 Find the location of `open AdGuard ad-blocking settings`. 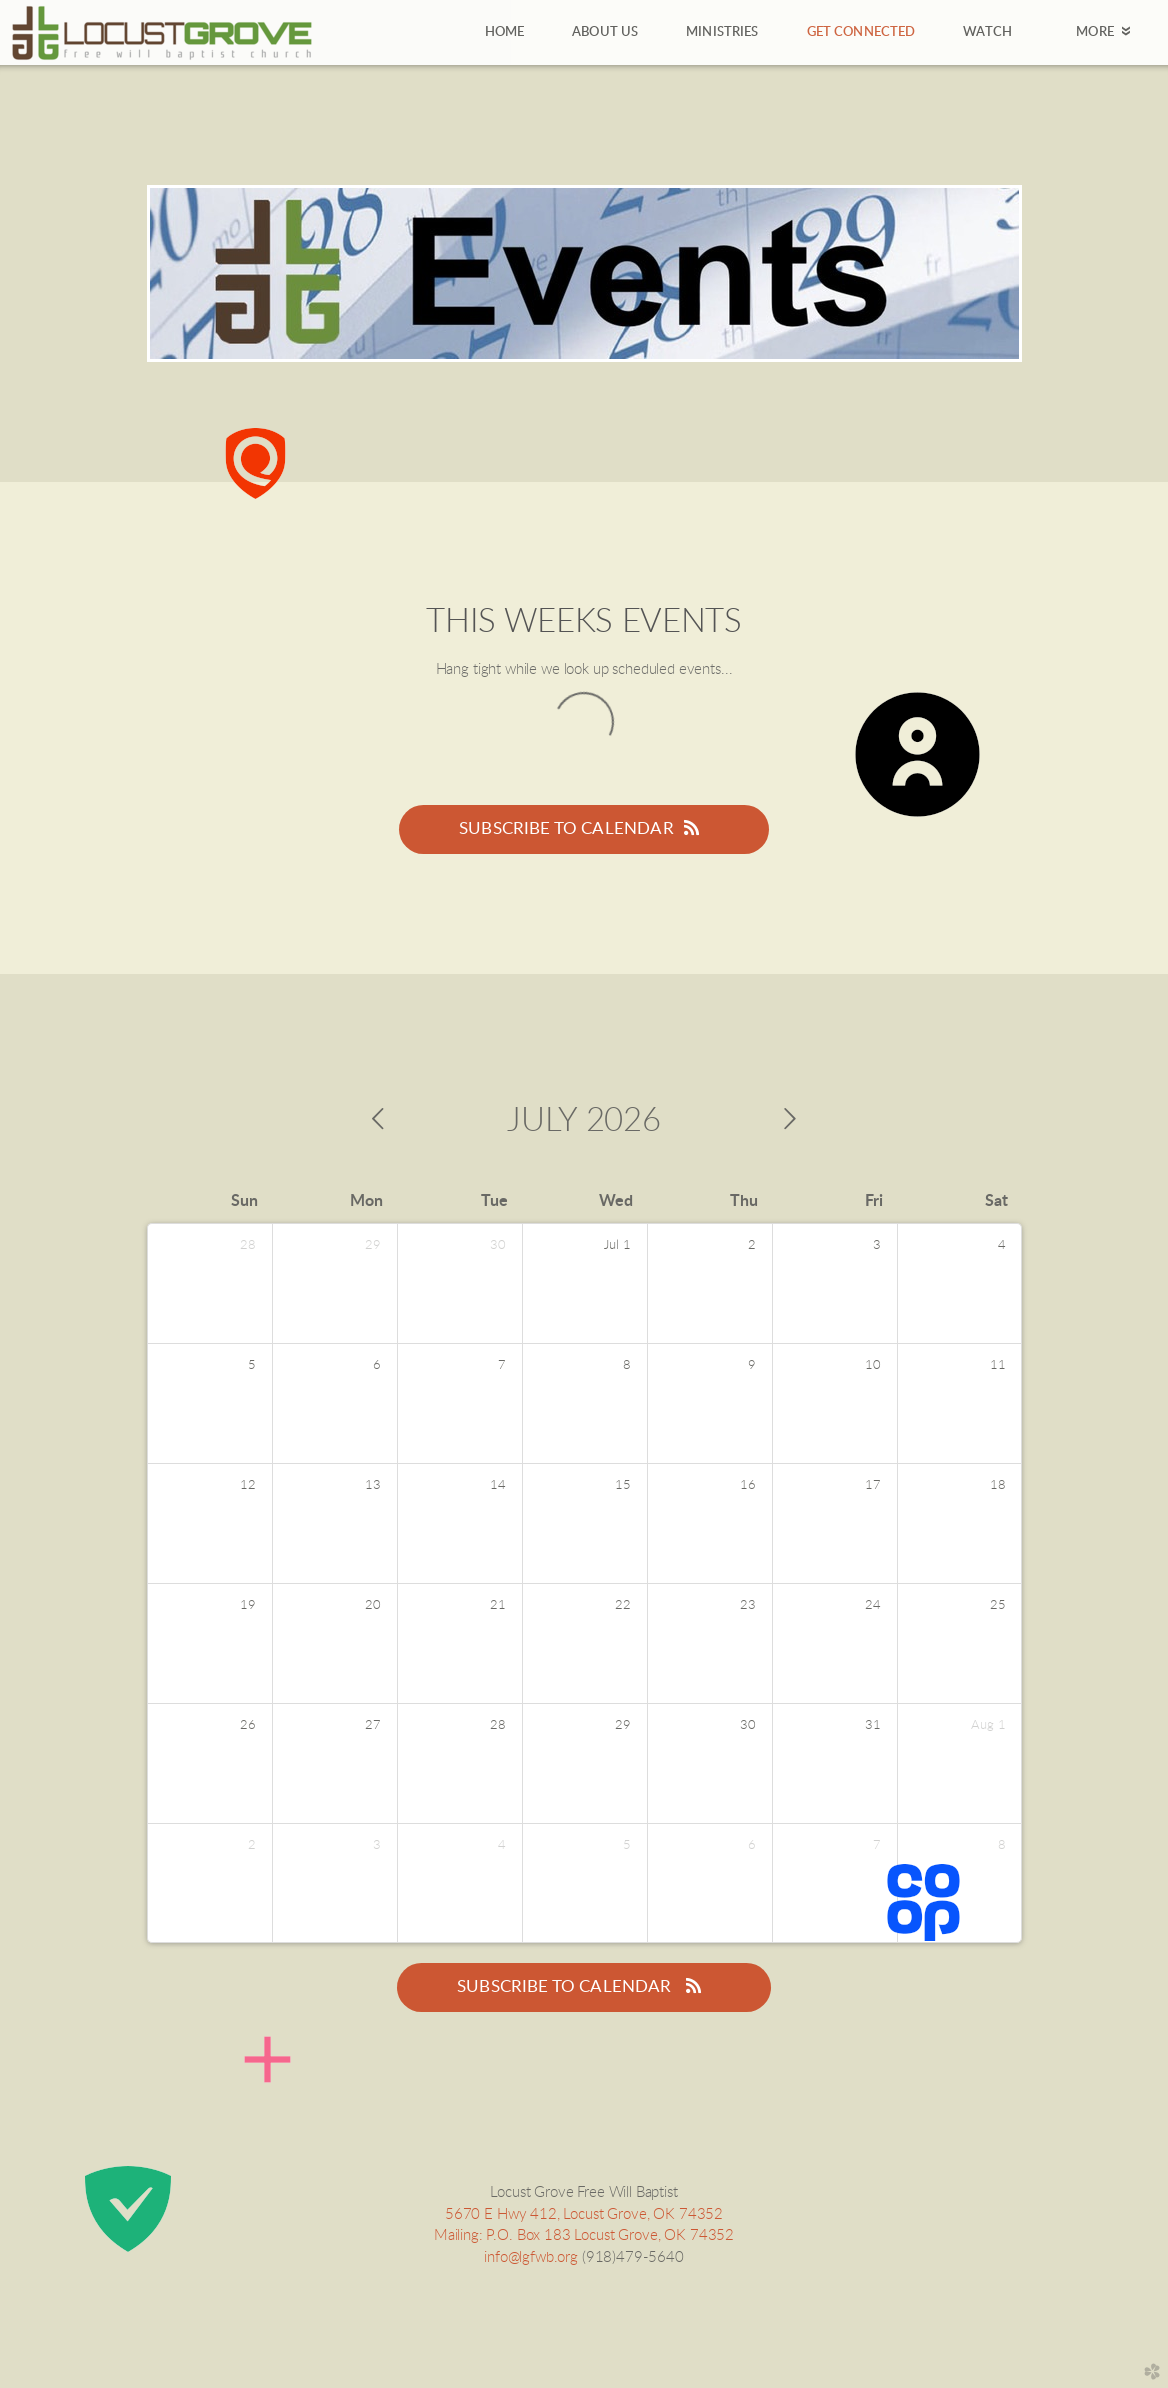

open AdGuard ad-blocking settings is located at coordinates (128, 2209).